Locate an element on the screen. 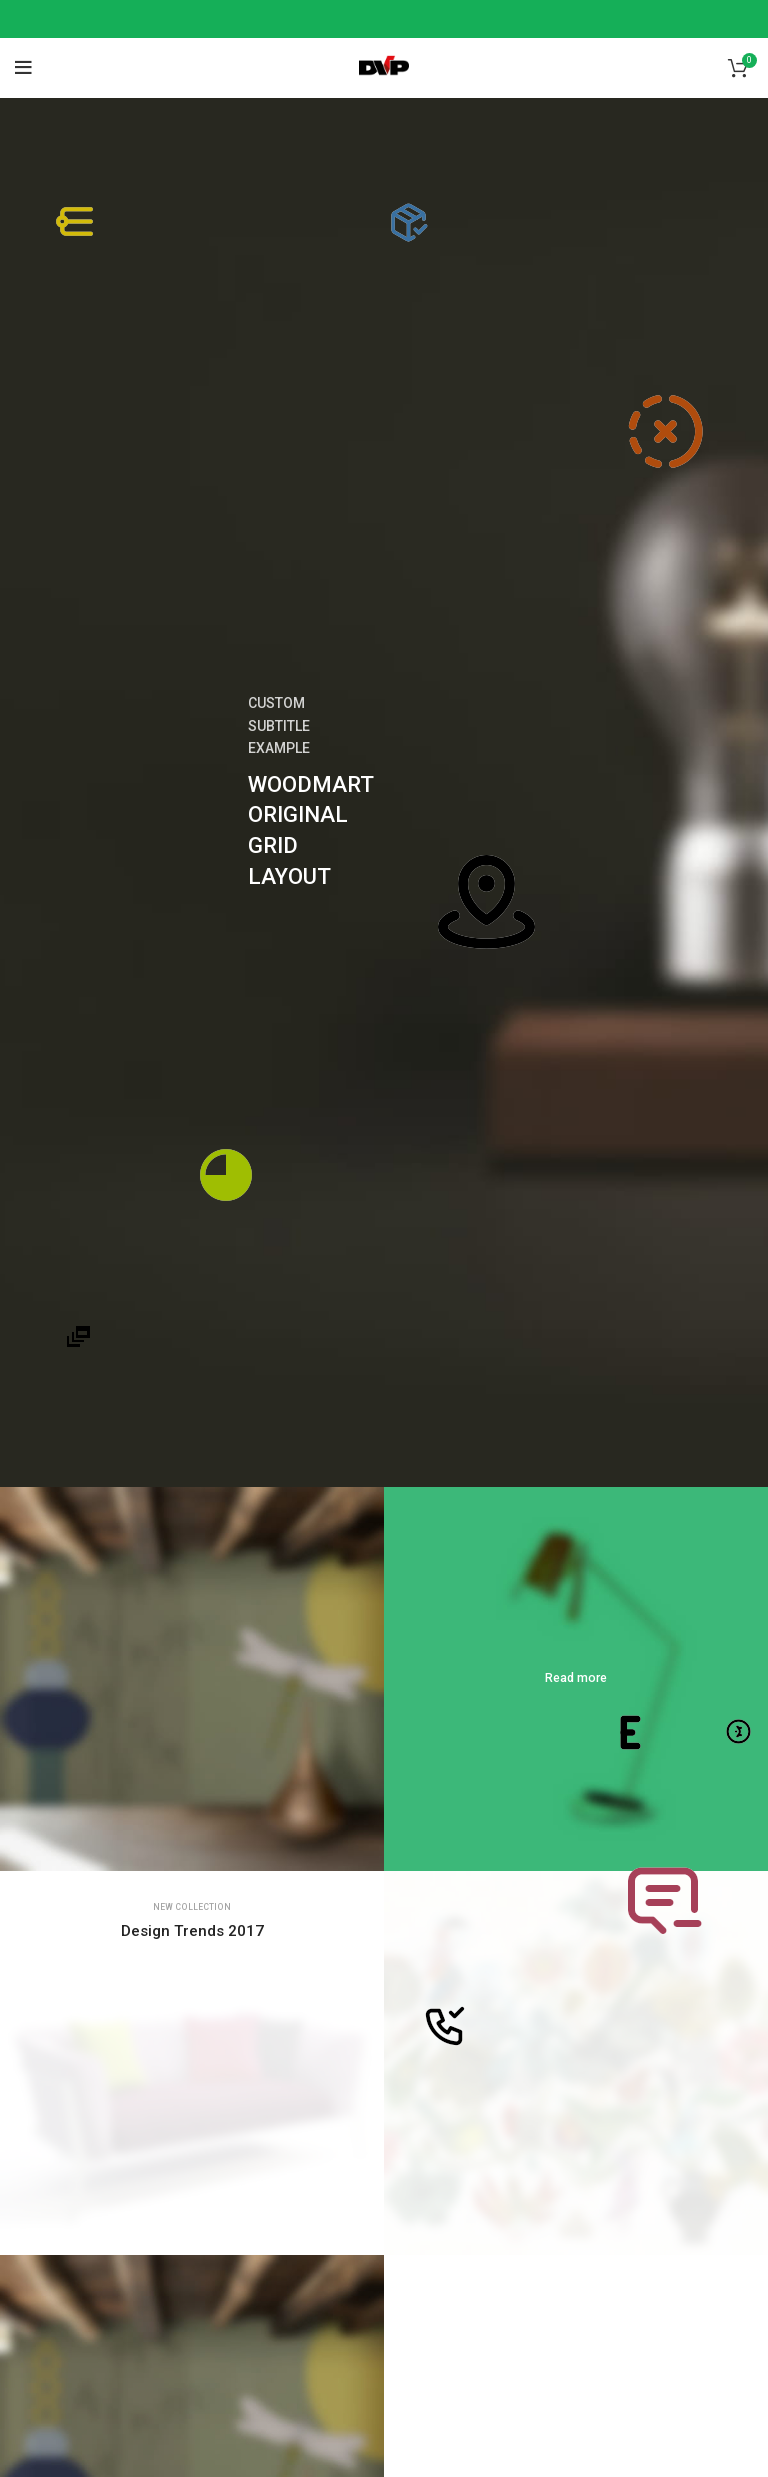 The height and width of the screenshot is (2477, 768). cancel or stop a process in progress is located at coordinates (665, 431).